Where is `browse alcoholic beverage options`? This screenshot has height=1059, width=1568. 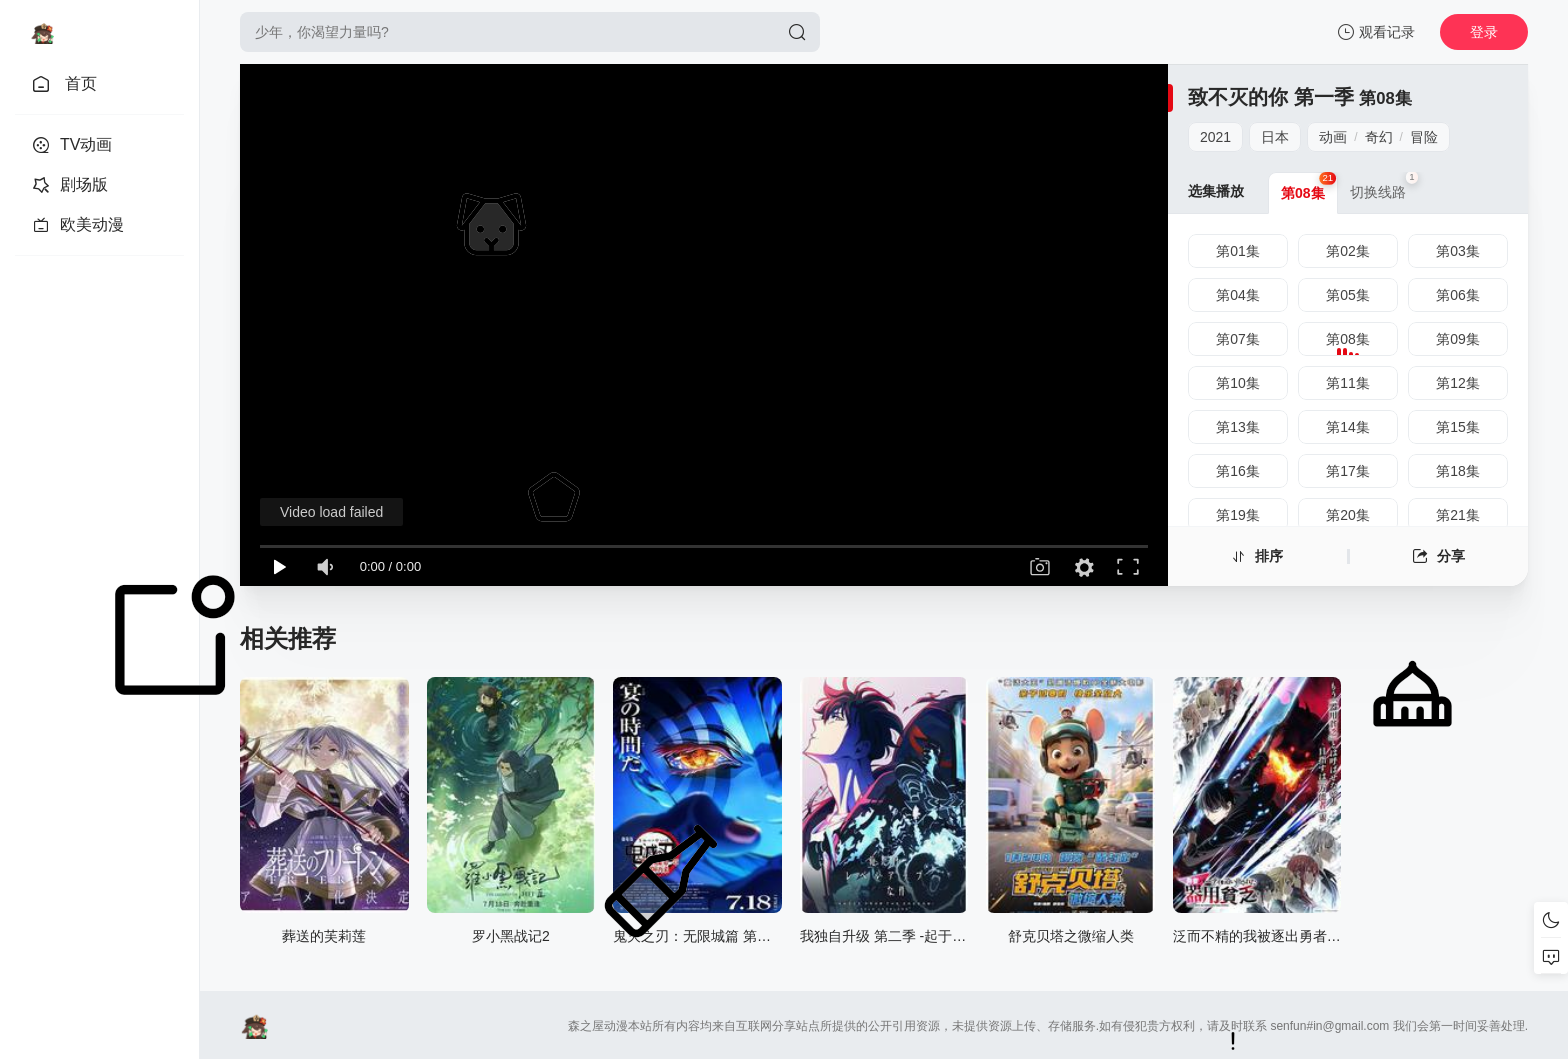 browse alcoholic beverage options is located at coordinates (659, 883).